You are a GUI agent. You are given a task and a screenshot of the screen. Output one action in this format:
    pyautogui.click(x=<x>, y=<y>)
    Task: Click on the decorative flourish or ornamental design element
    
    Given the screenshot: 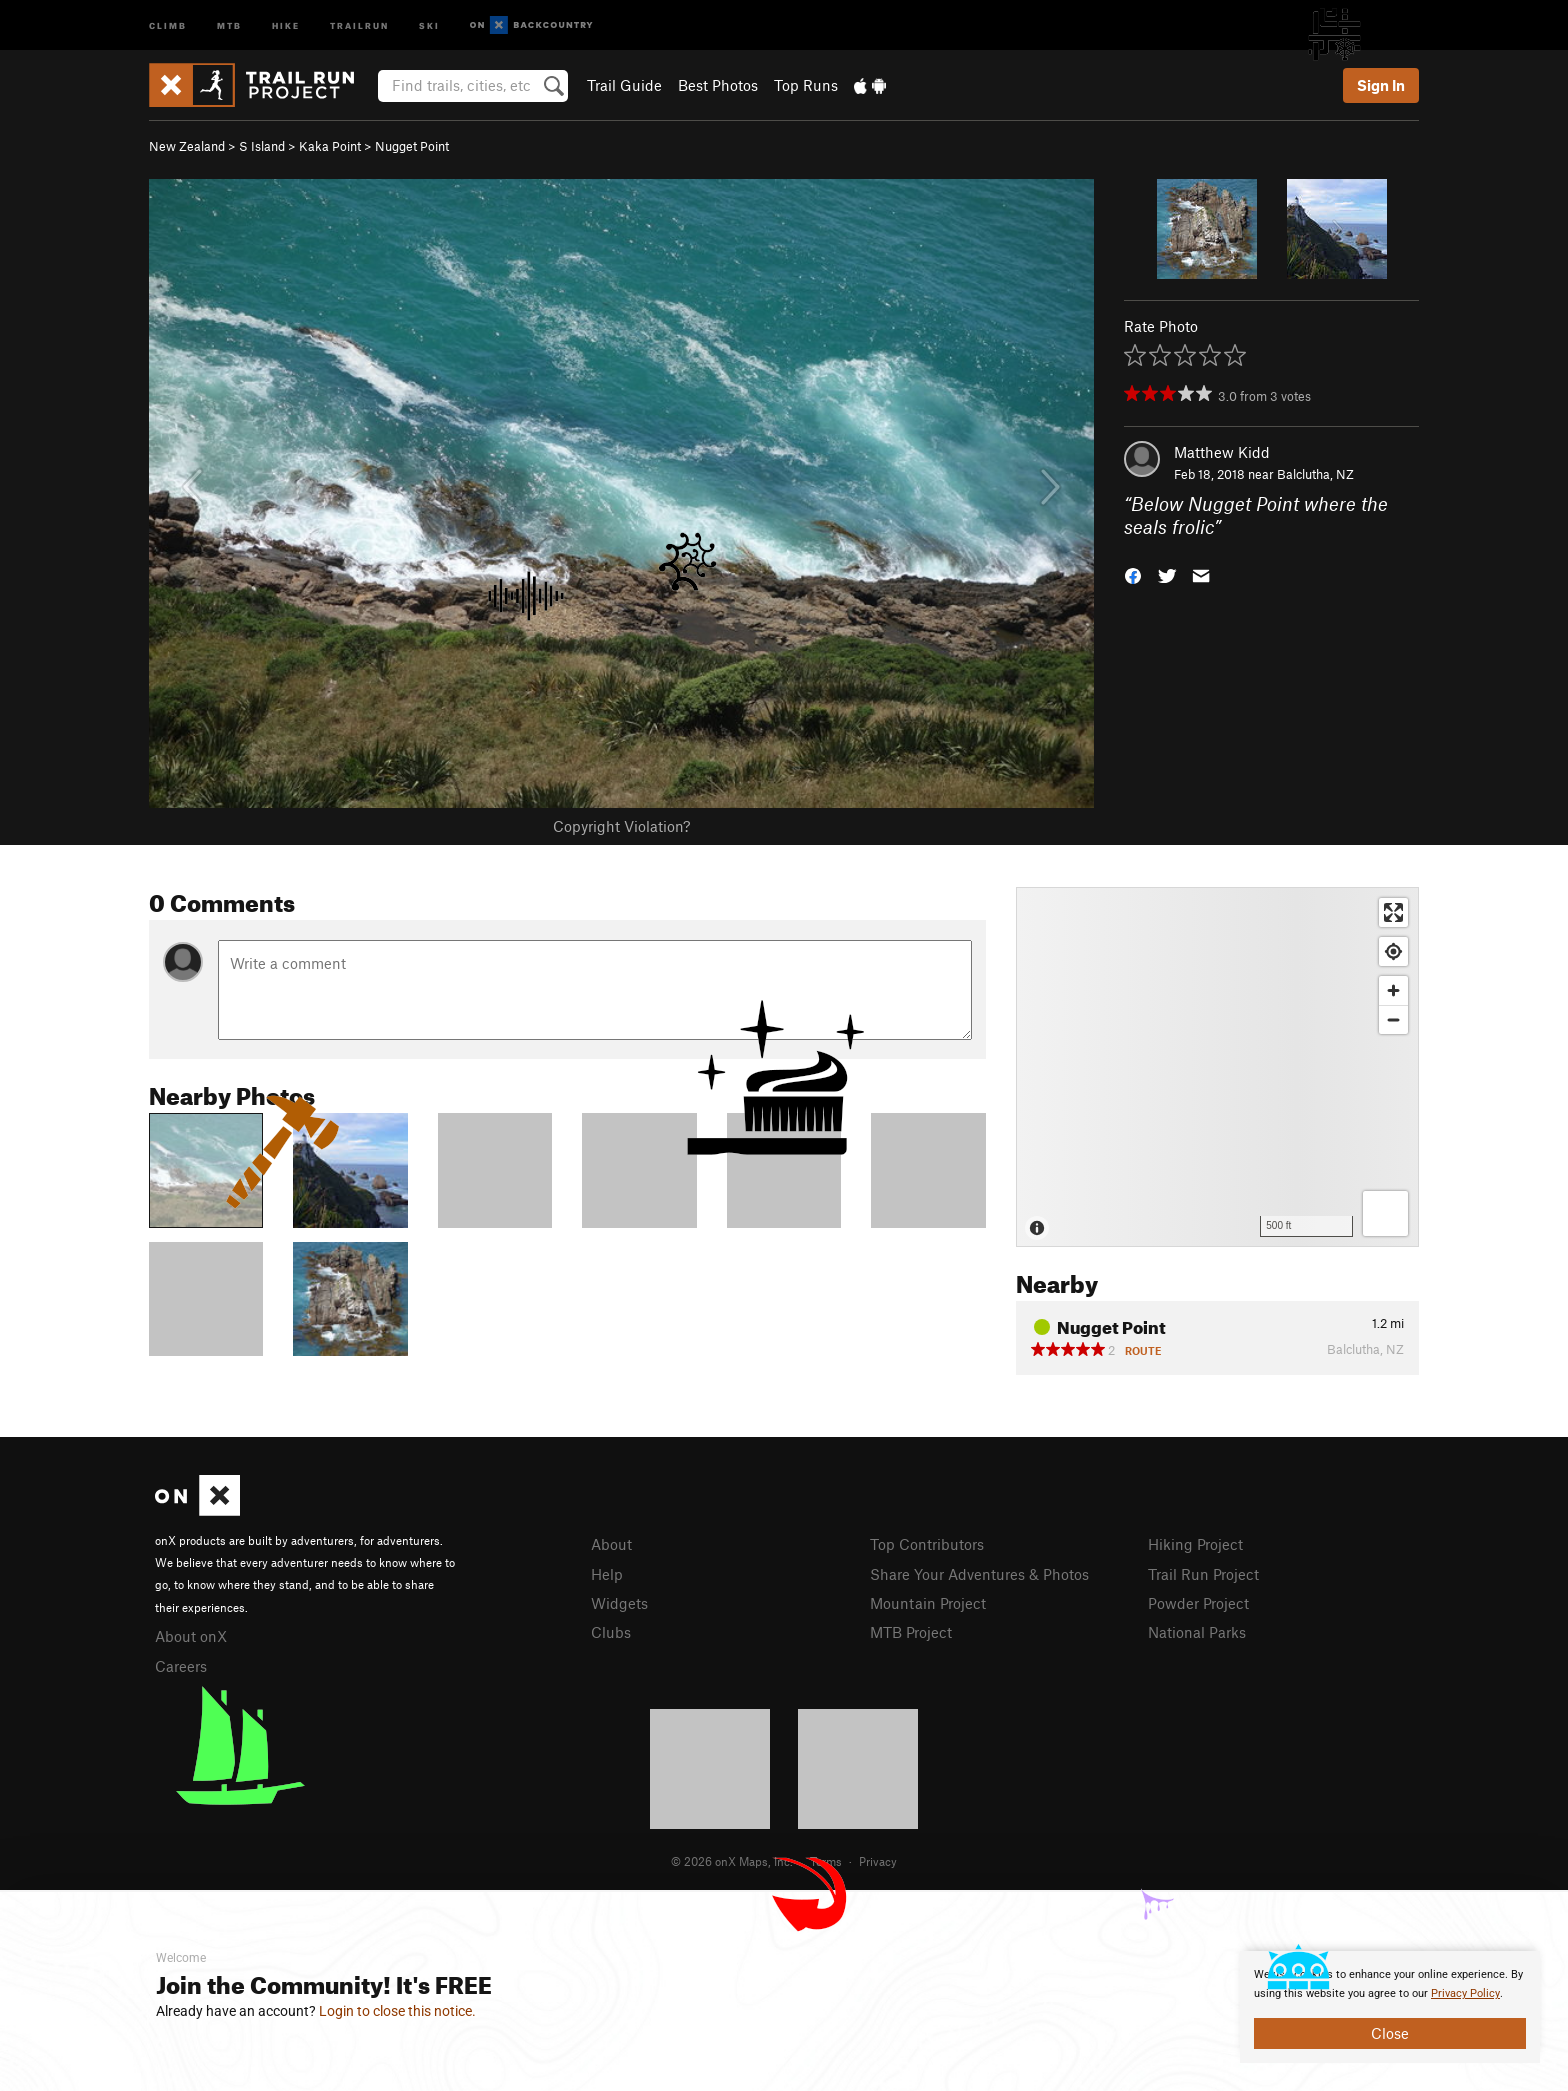 What is the action you would take?
    pyautogui.click(x=687, y=561)
    